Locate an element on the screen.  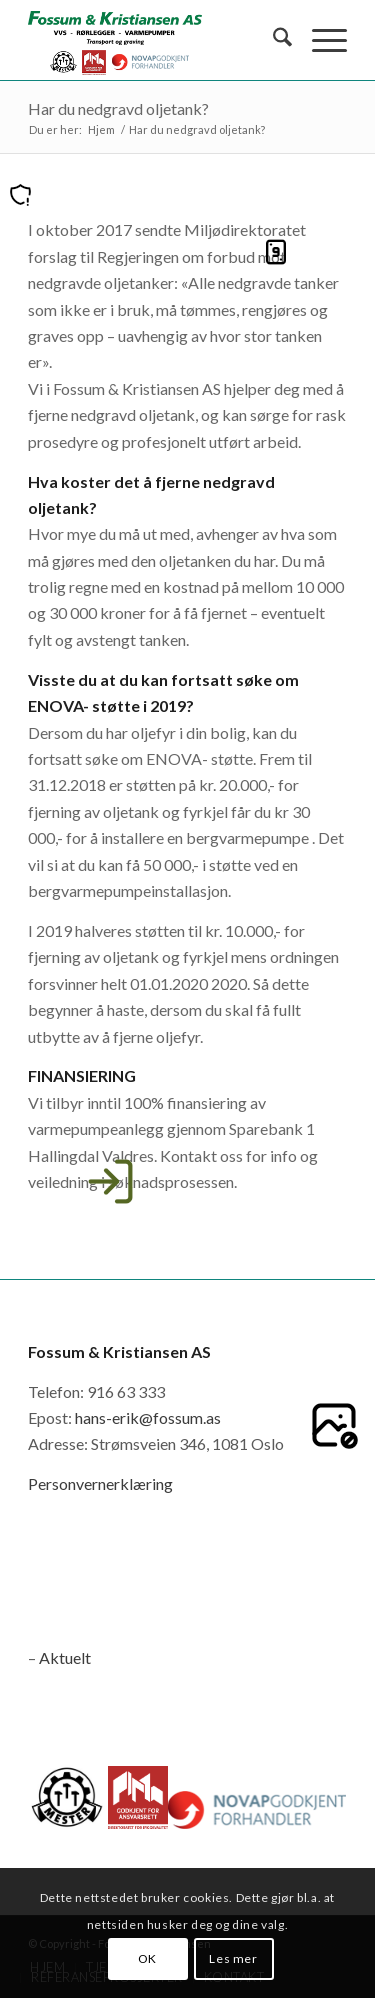
sign in to your account is located at coordinates (110, 1181).